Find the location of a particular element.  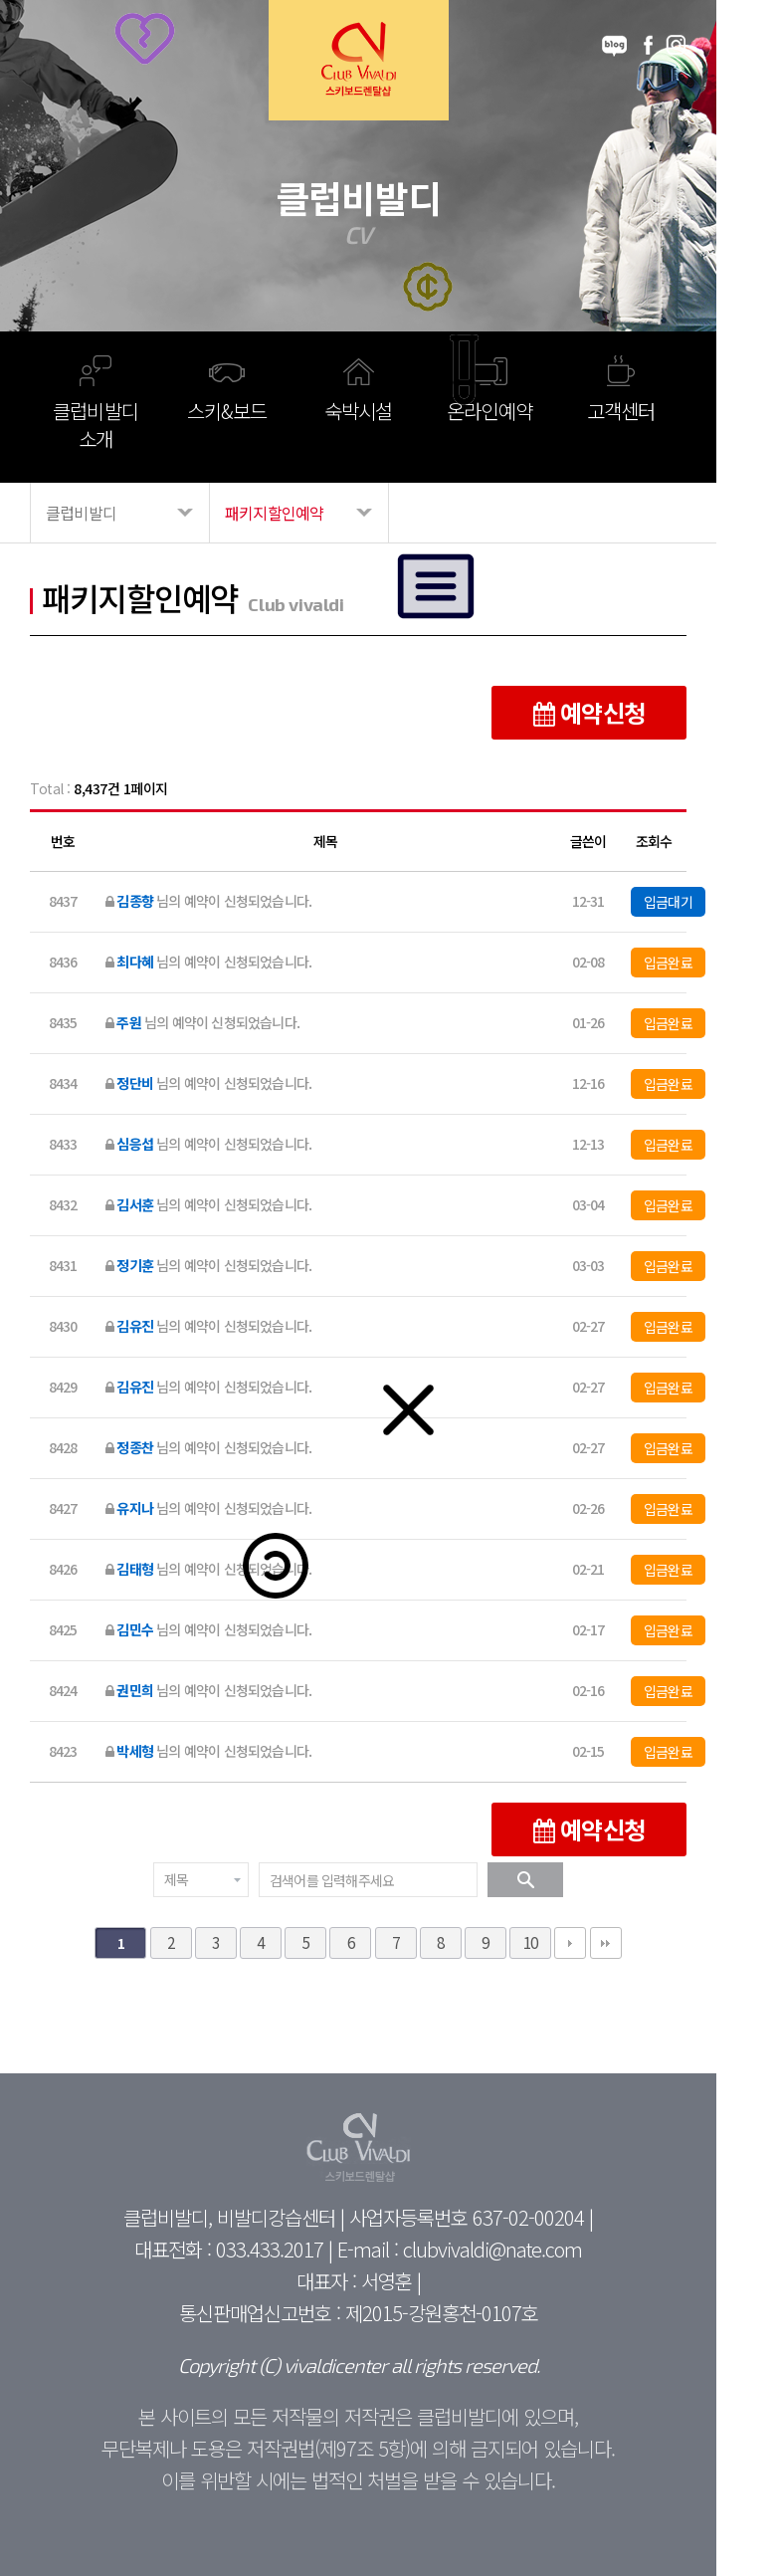

access experimental or beta features is located at coordinates (464, 369).